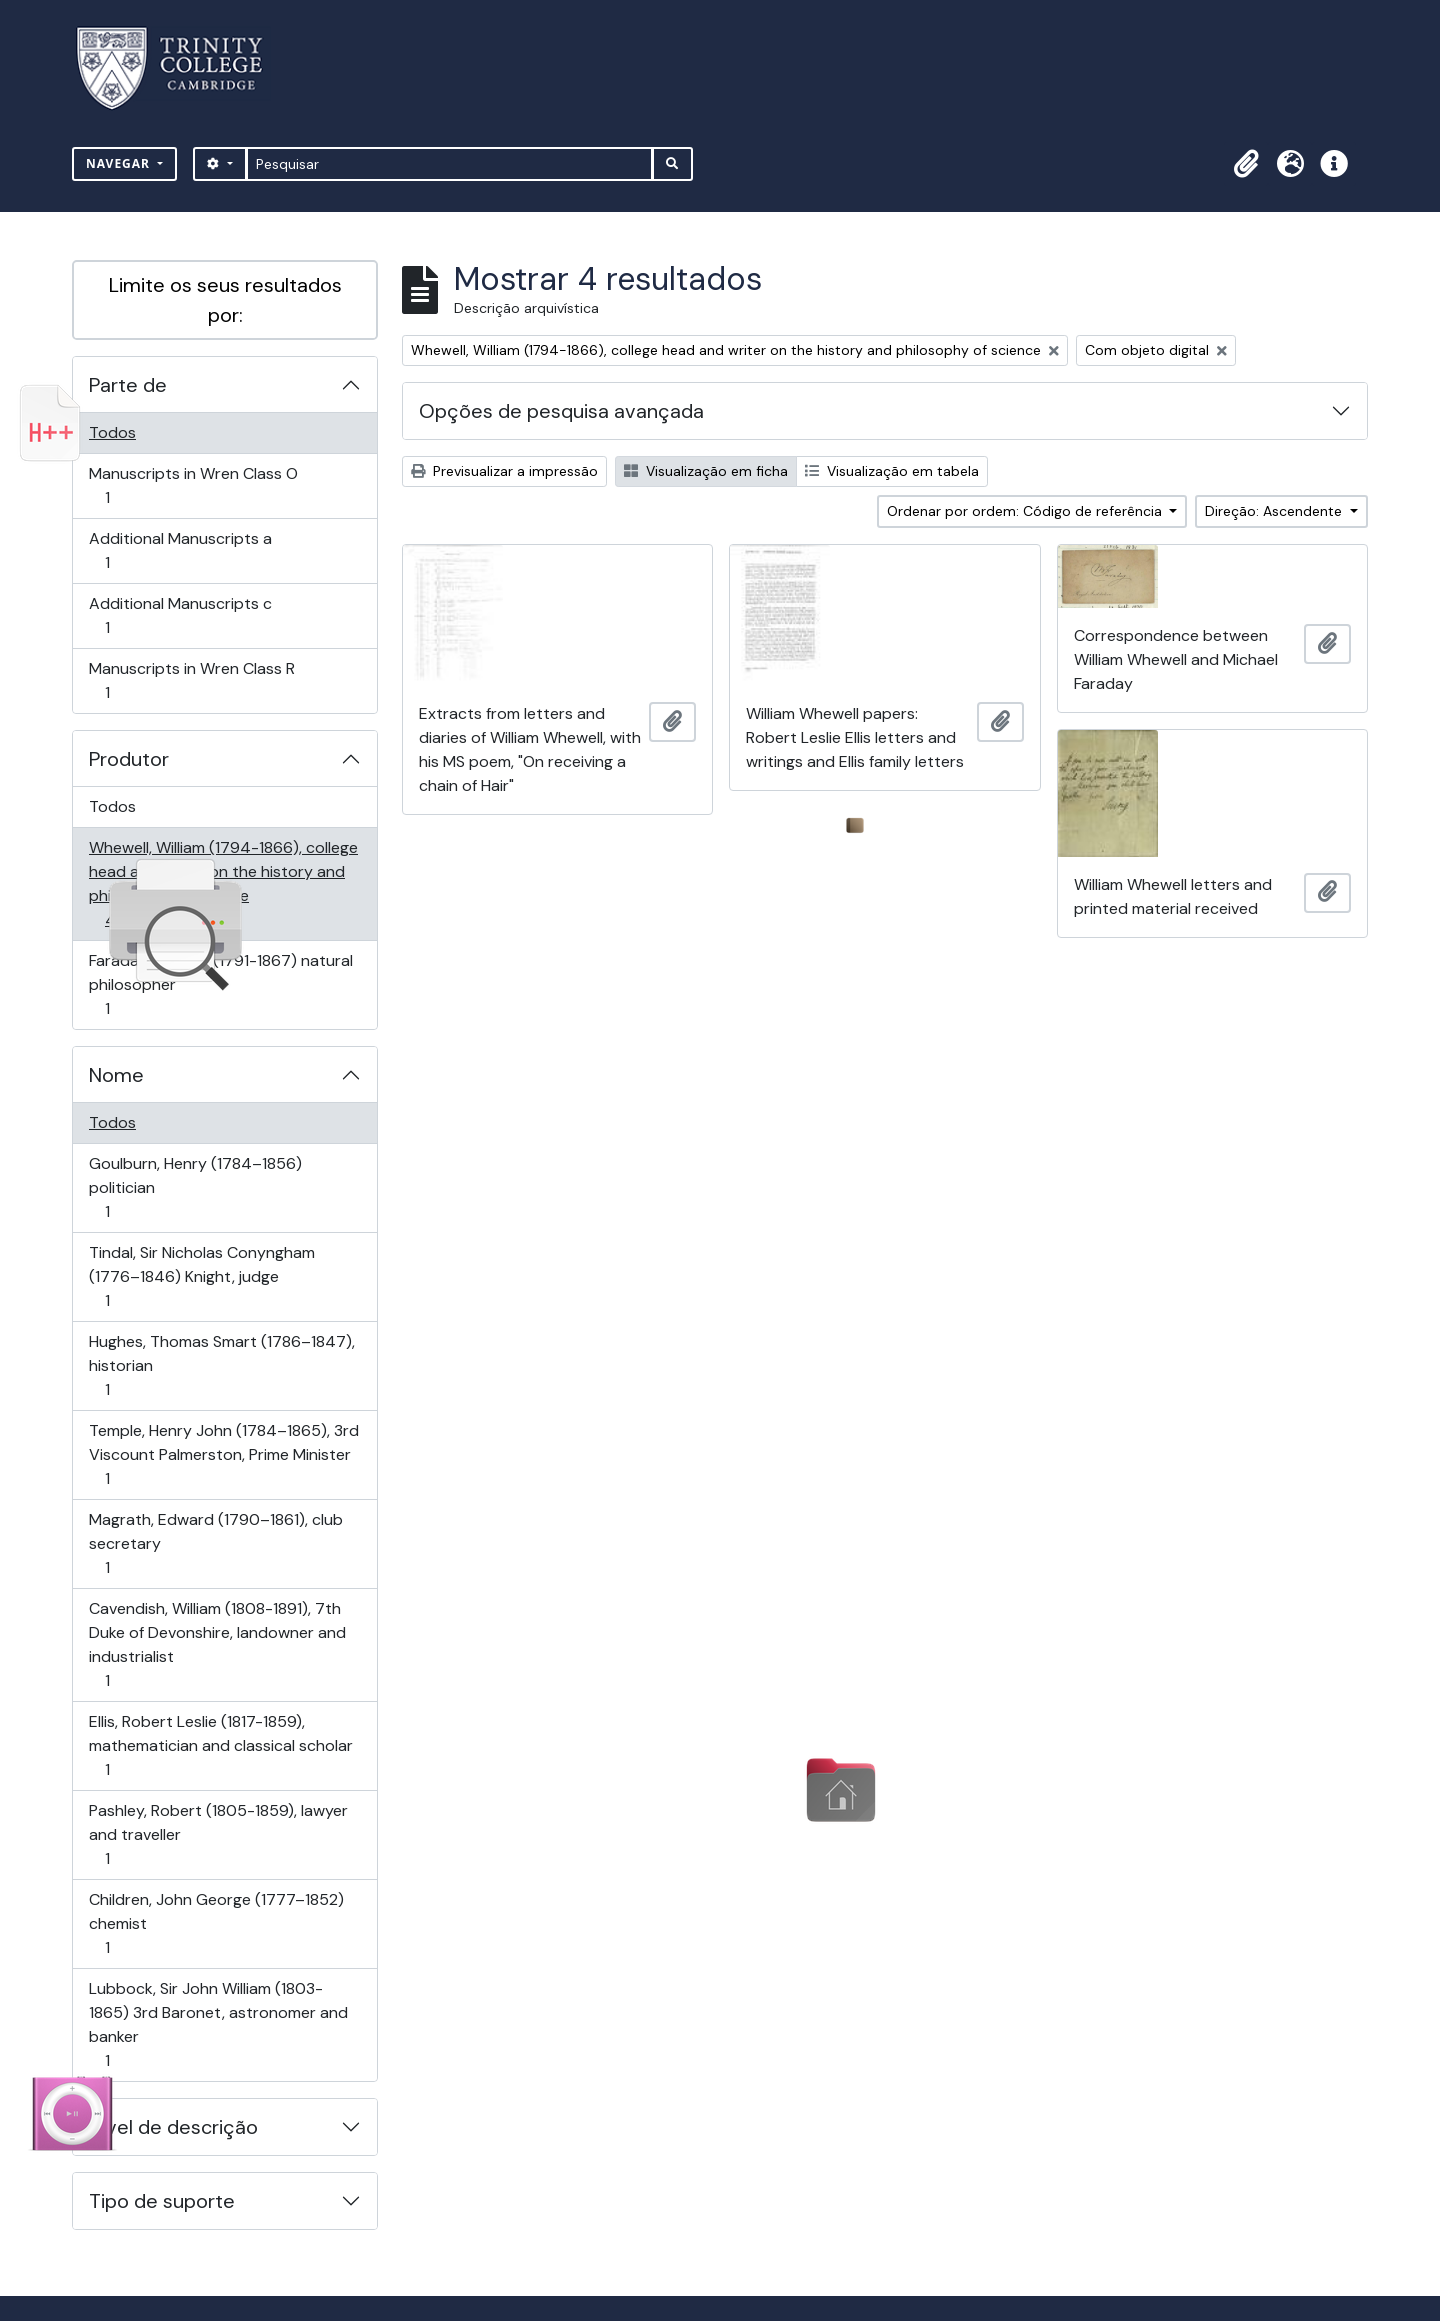 This screenshot has width=1440, height=2321. Describe the element at coordinates (175, 920) in the screenshot. I see `preview document before printing` at that location.